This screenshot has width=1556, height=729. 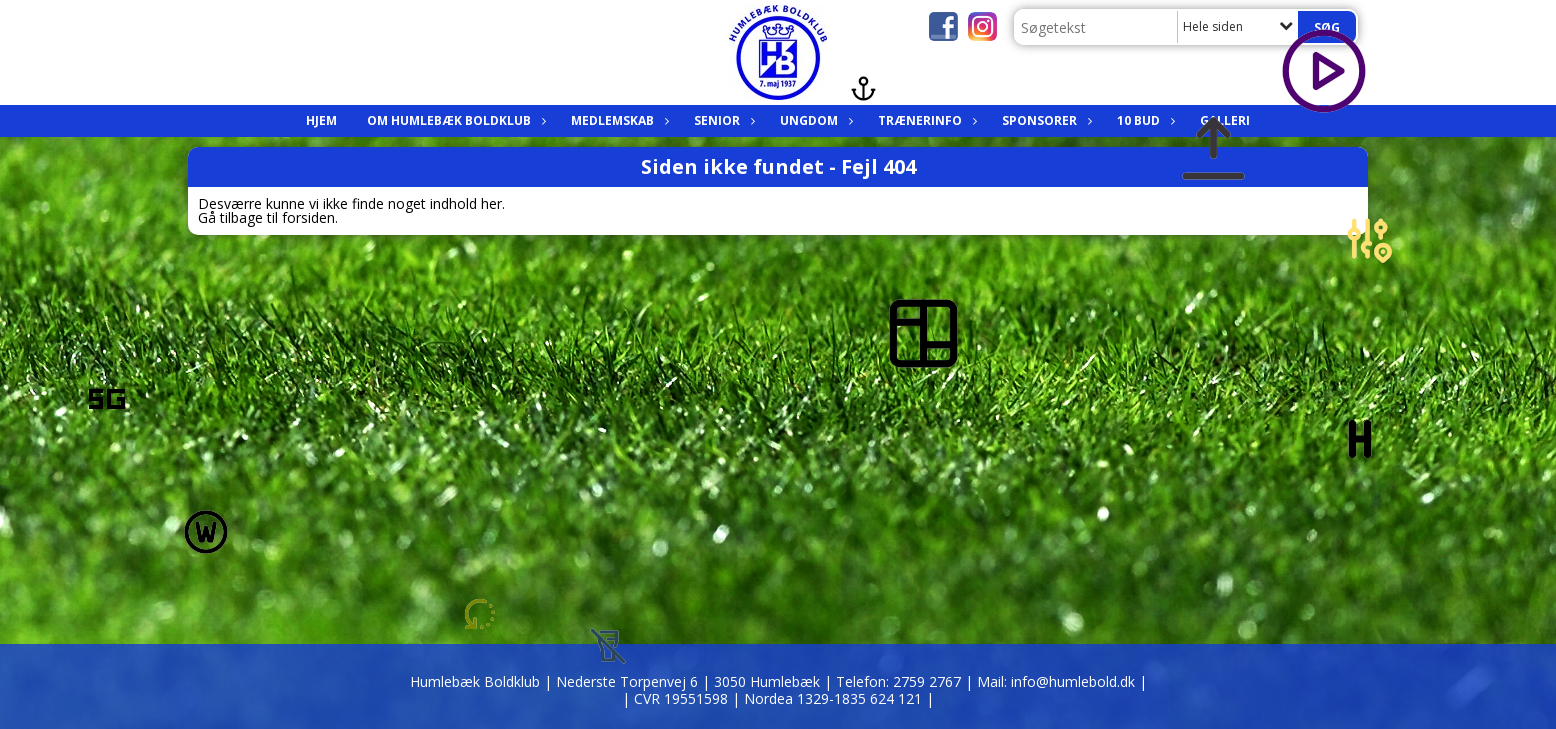 What do you see at coordinates (1213, 148) in the screenshot?
I see `upload a file or document` at bounding box center [1213, 148].